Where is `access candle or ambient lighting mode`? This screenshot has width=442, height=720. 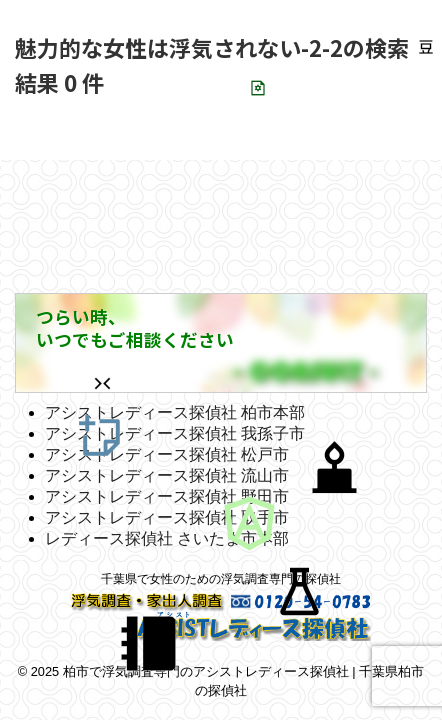
access candle or ambient lighting mode is located at coordinates (334, 468).